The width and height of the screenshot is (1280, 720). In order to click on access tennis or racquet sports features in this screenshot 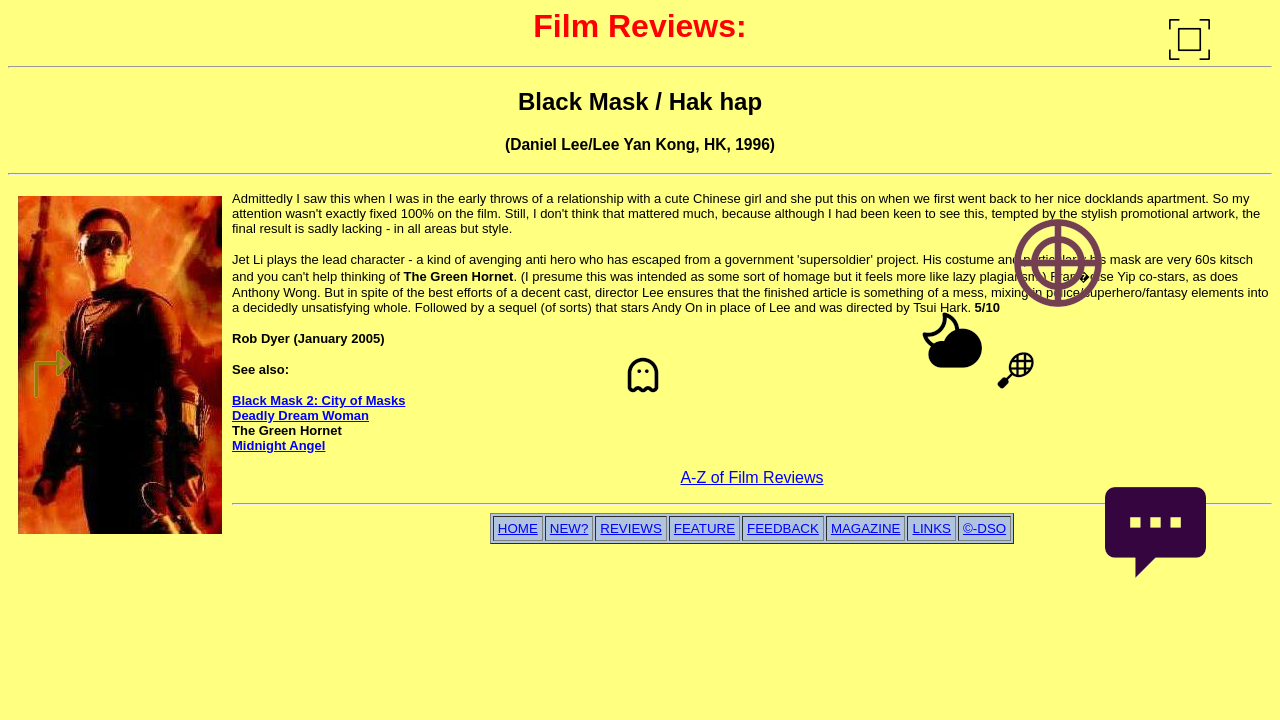, I will do `click(1015, 371)`.